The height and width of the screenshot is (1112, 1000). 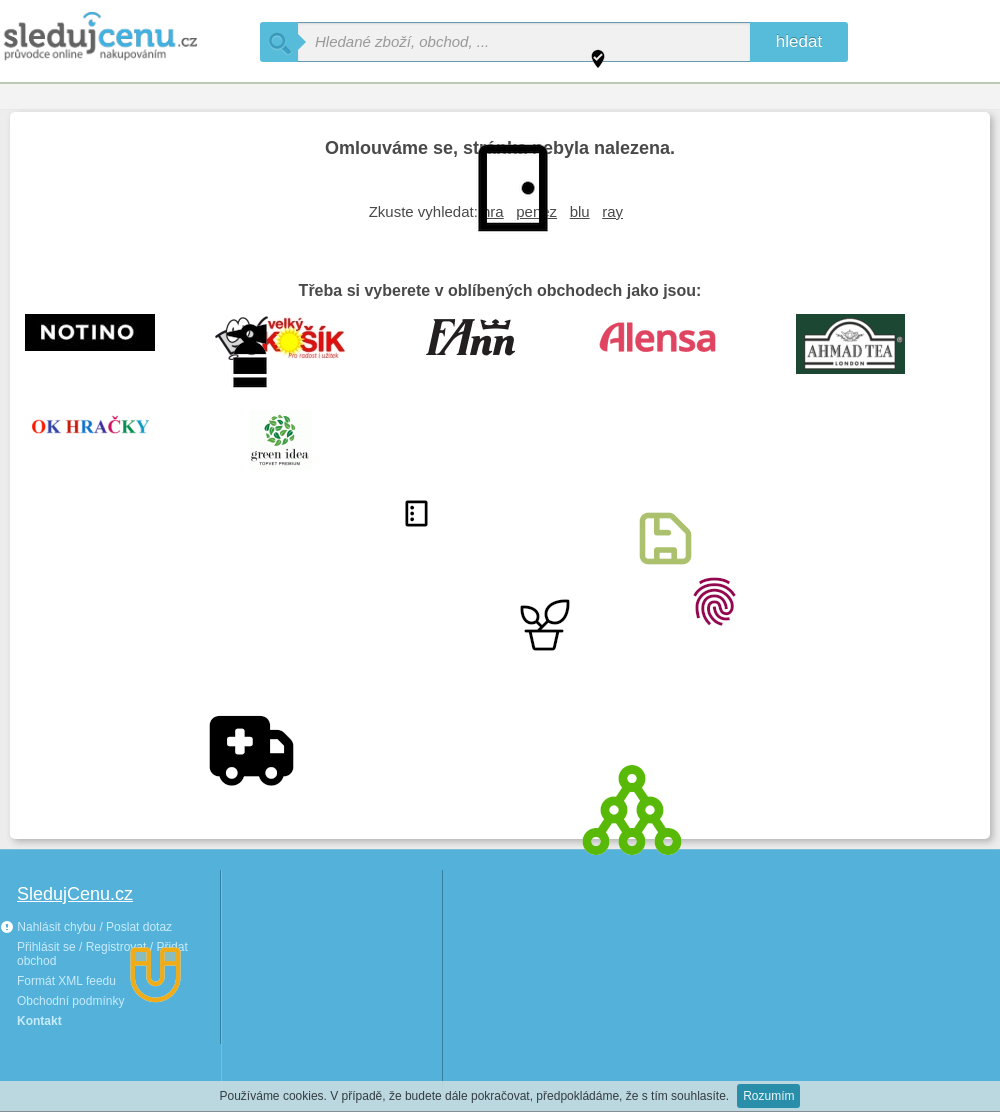 What do you see at coordinates (416, 513) in the screenshot?
I see `view or open film script` at bounding box center [416, 513].